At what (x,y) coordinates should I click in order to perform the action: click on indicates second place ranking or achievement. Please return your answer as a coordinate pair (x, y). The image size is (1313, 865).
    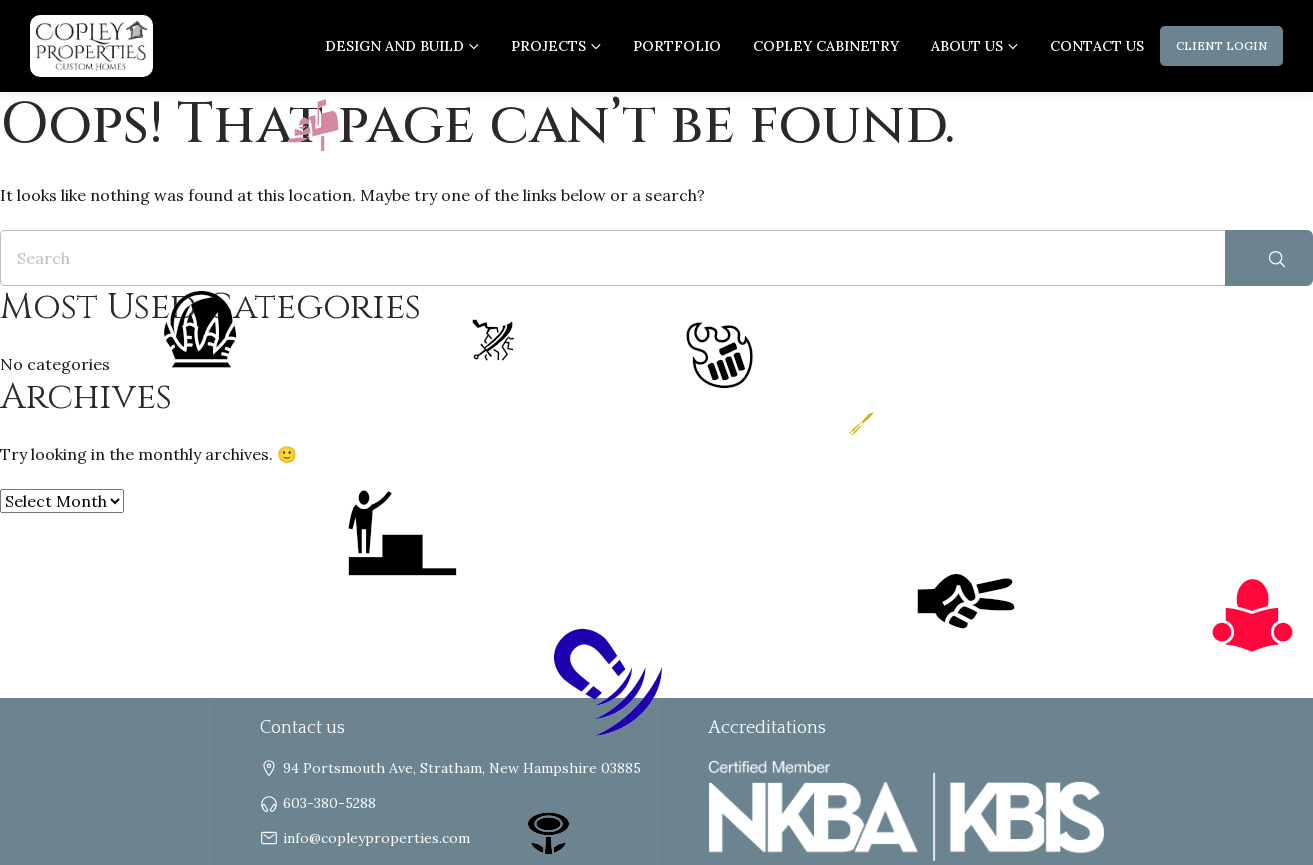
    Looking at the image, I should click on (402, 521).